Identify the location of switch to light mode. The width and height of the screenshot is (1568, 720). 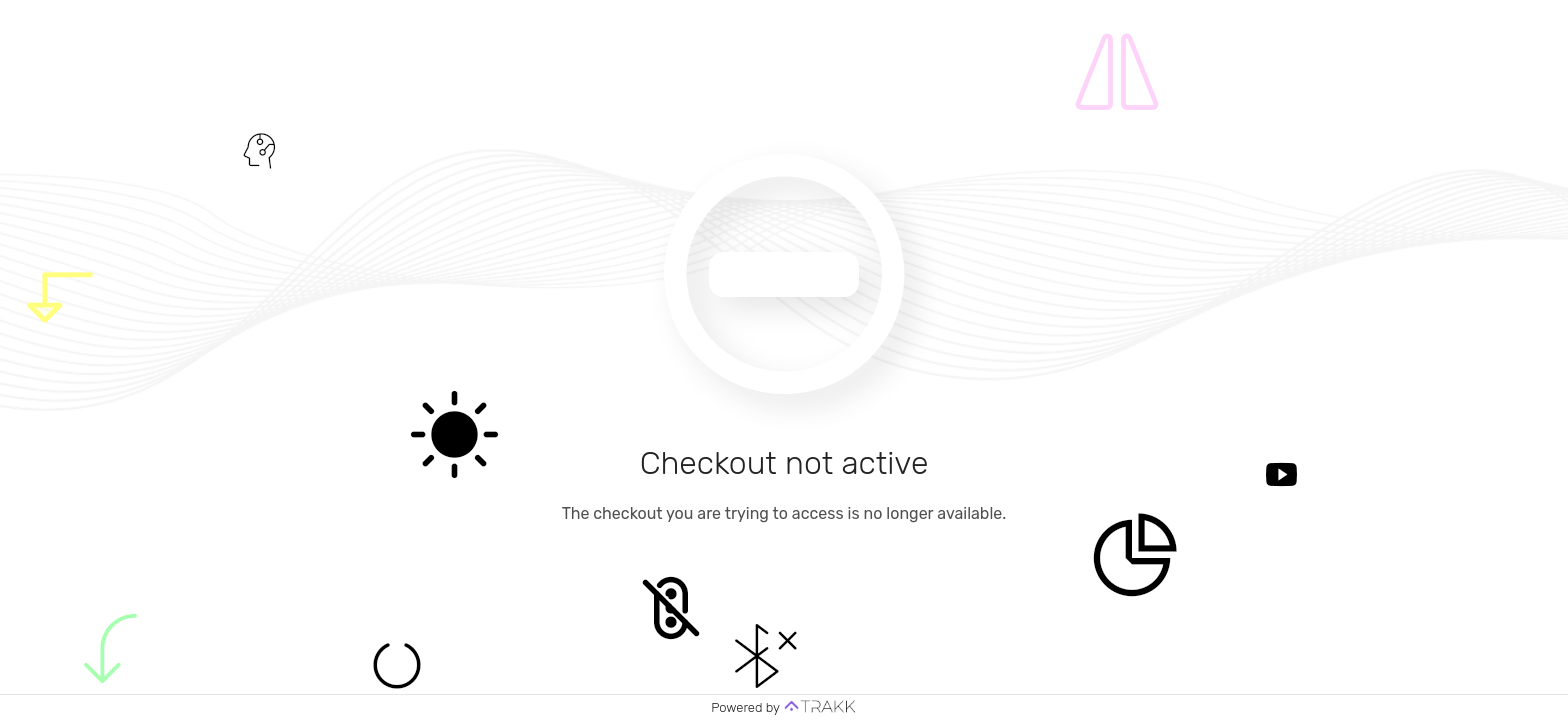
(454, 434).